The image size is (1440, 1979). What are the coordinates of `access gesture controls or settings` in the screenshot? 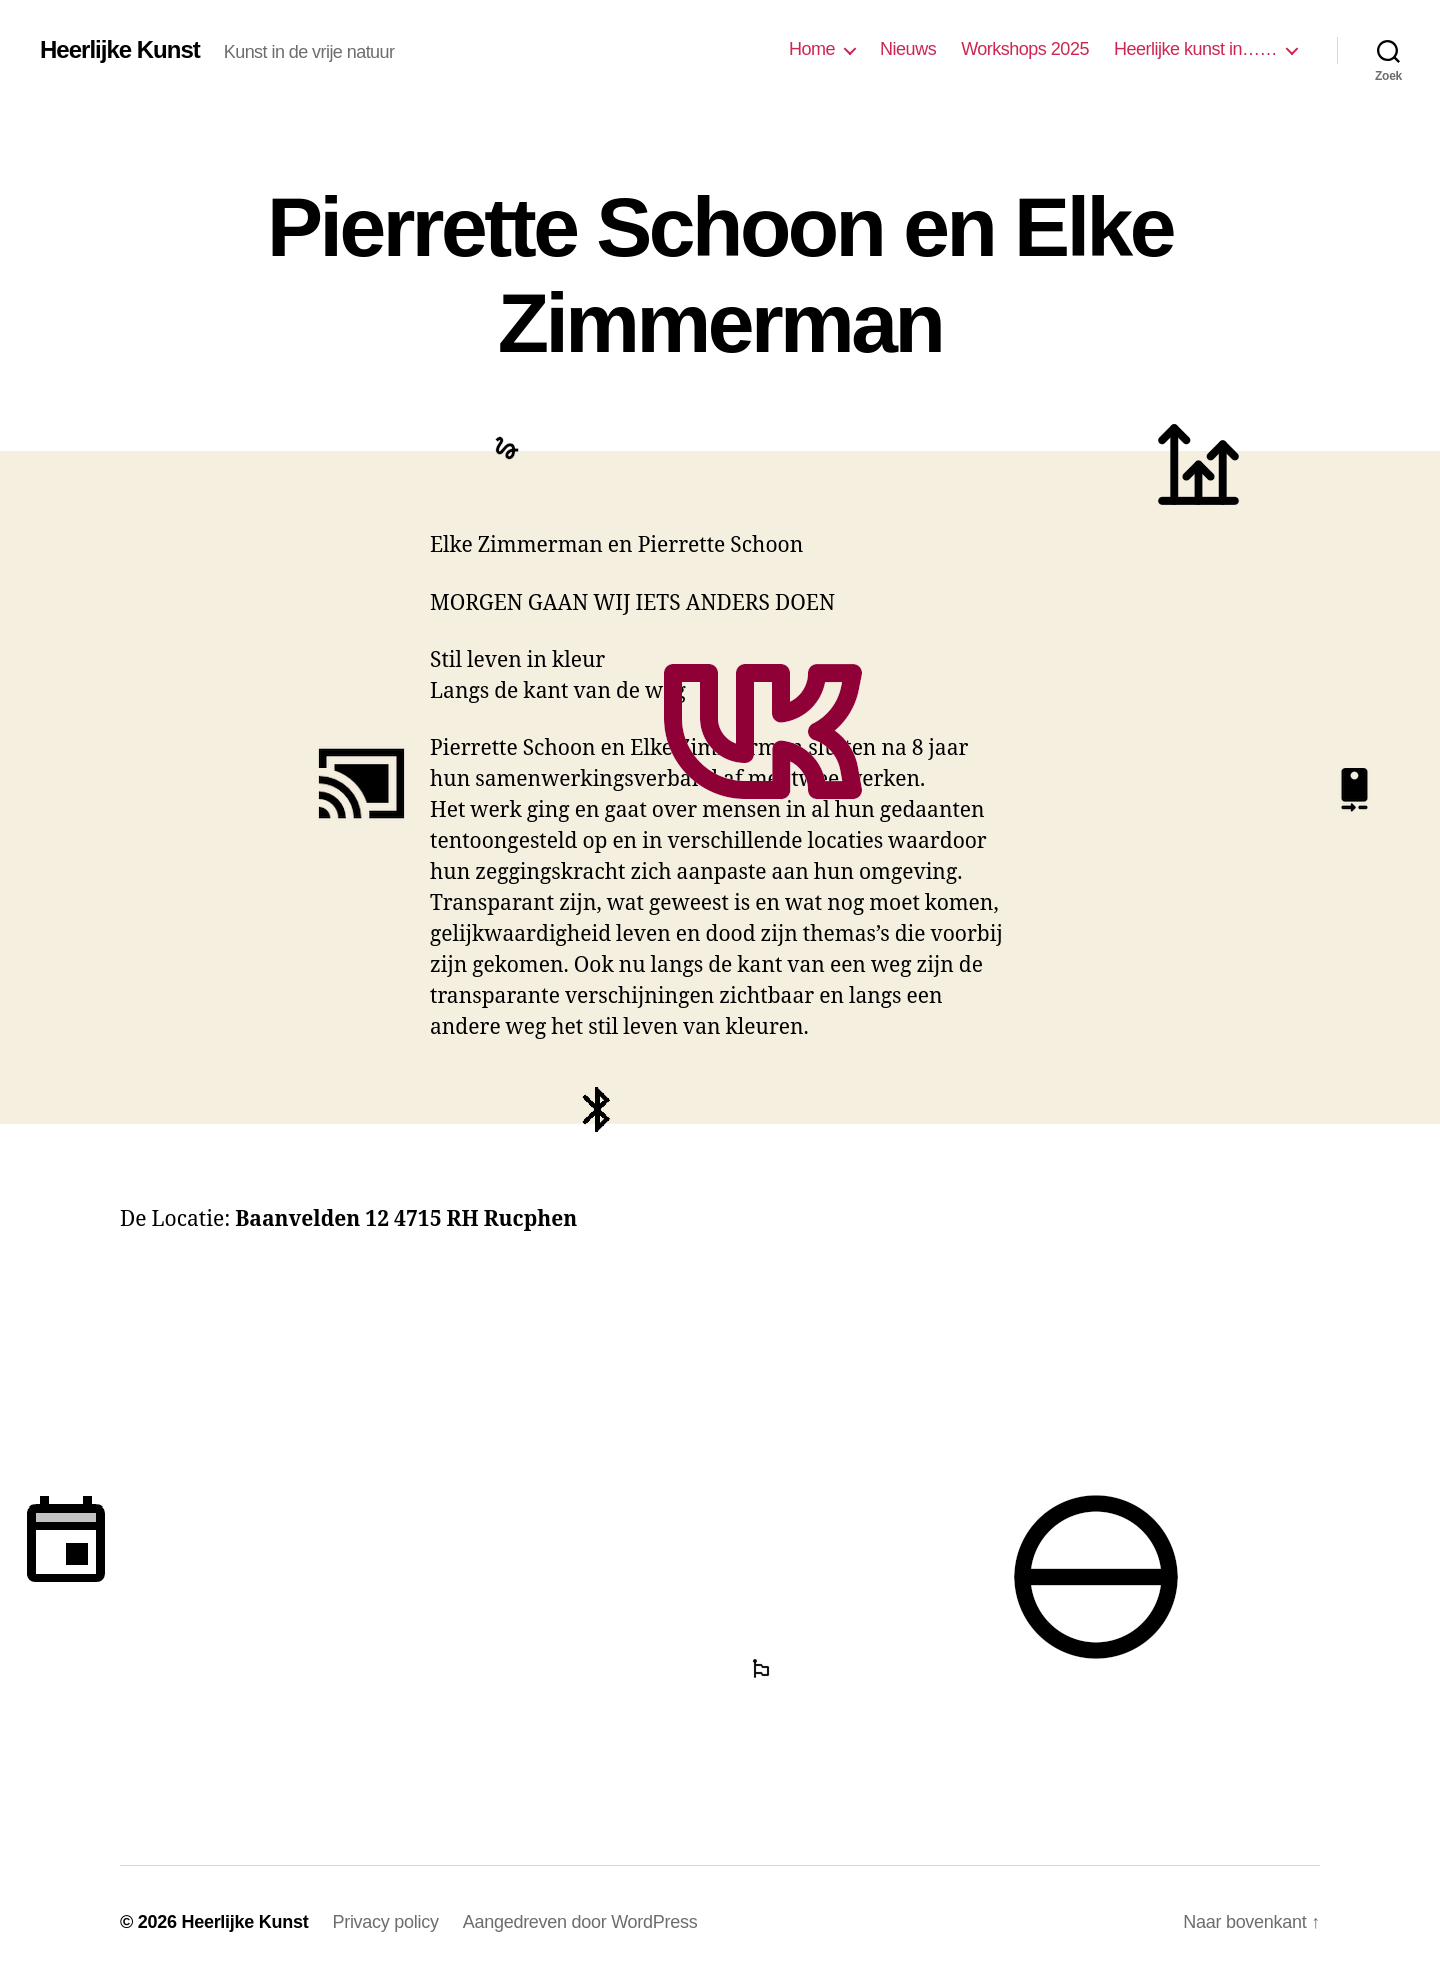 It's located at (507, 448).